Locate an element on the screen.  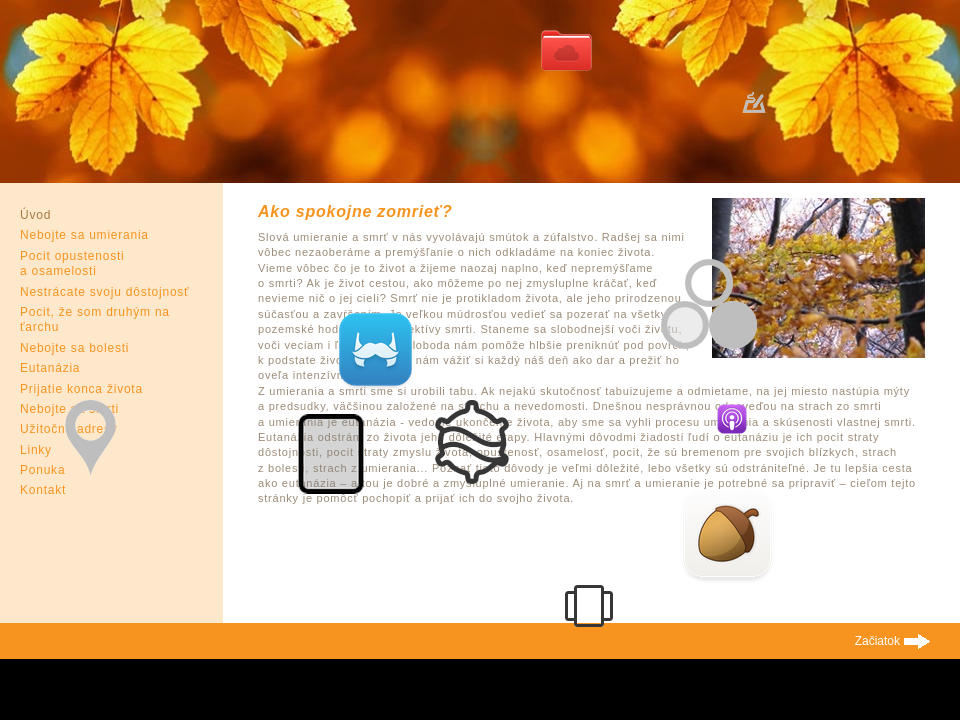
launch minesweeper game is located at coordinates (472, 442).